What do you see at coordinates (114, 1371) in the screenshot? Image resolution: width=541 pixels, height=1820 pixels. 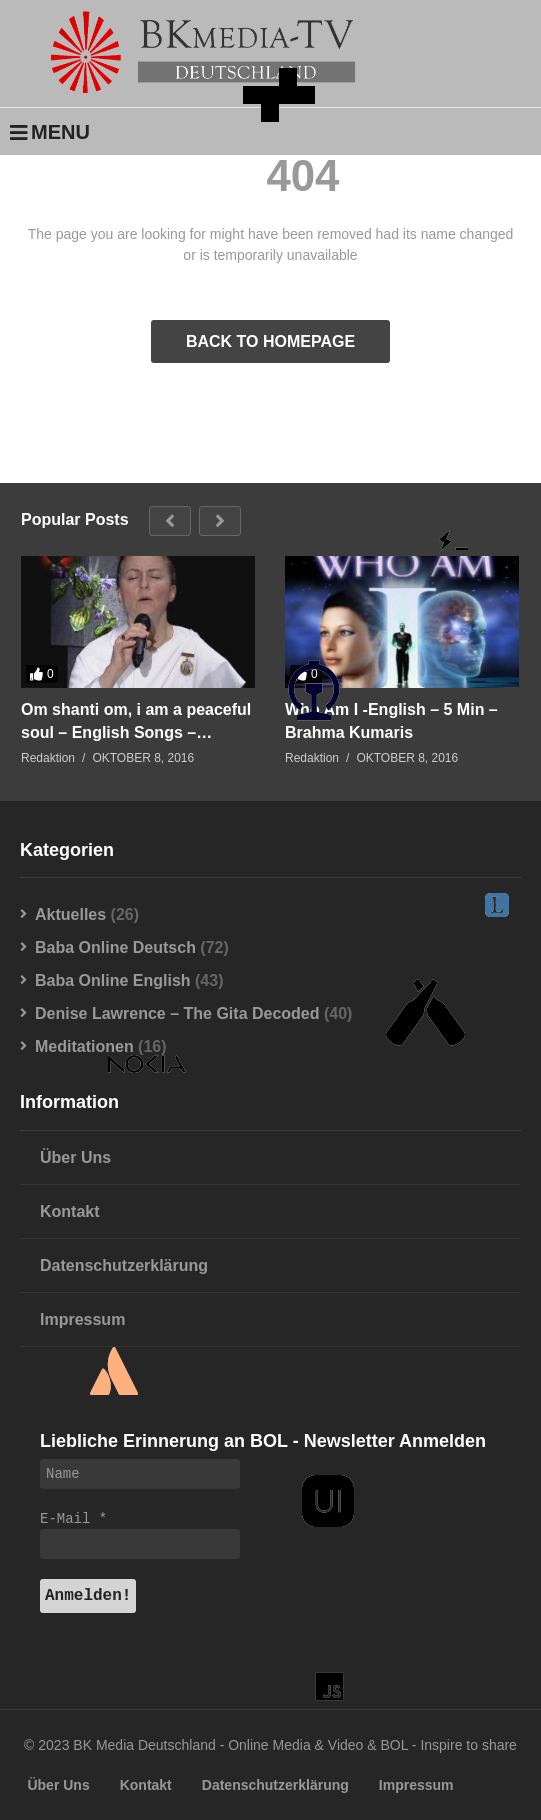 I see `atlassian company logo` at bounding box center [114, 1371].